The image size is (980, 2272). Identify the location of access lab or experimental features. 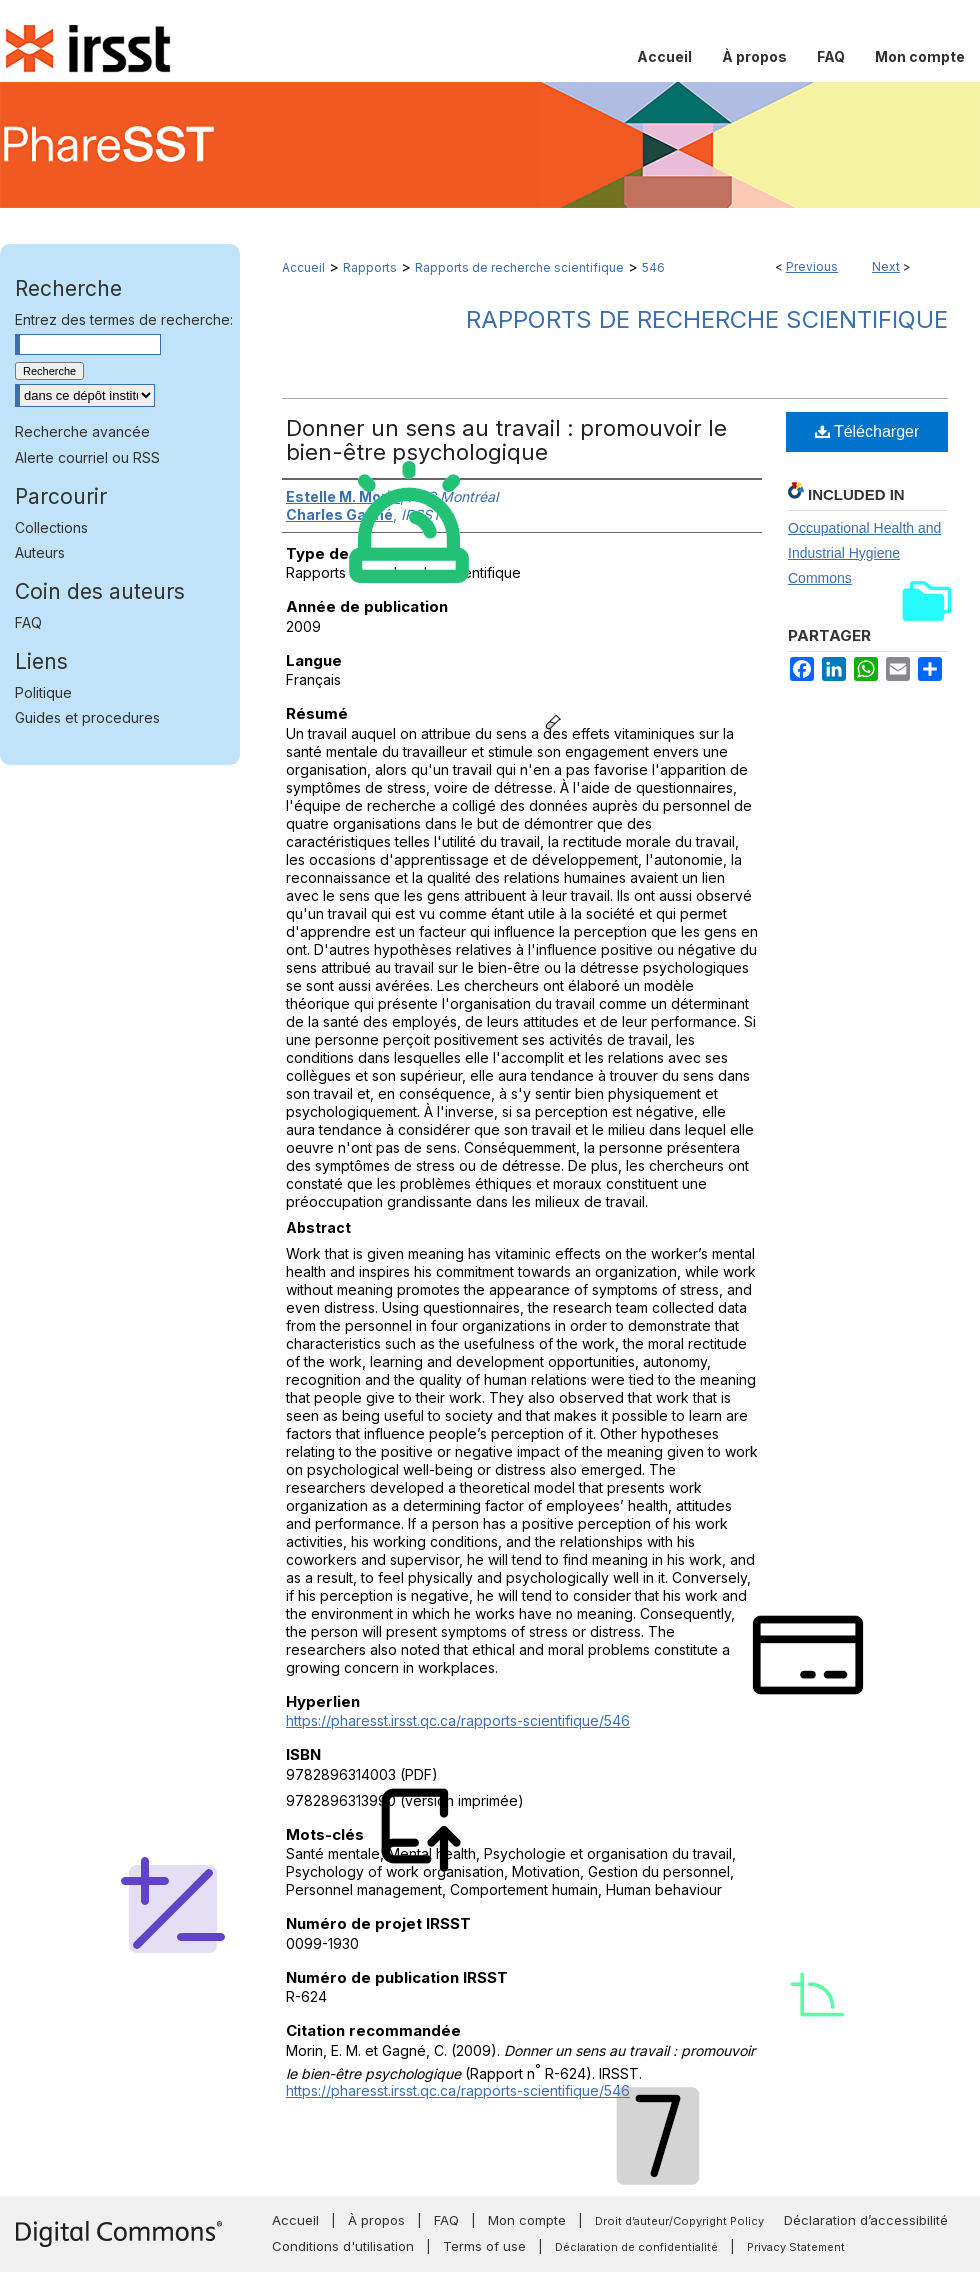
(553, 722).